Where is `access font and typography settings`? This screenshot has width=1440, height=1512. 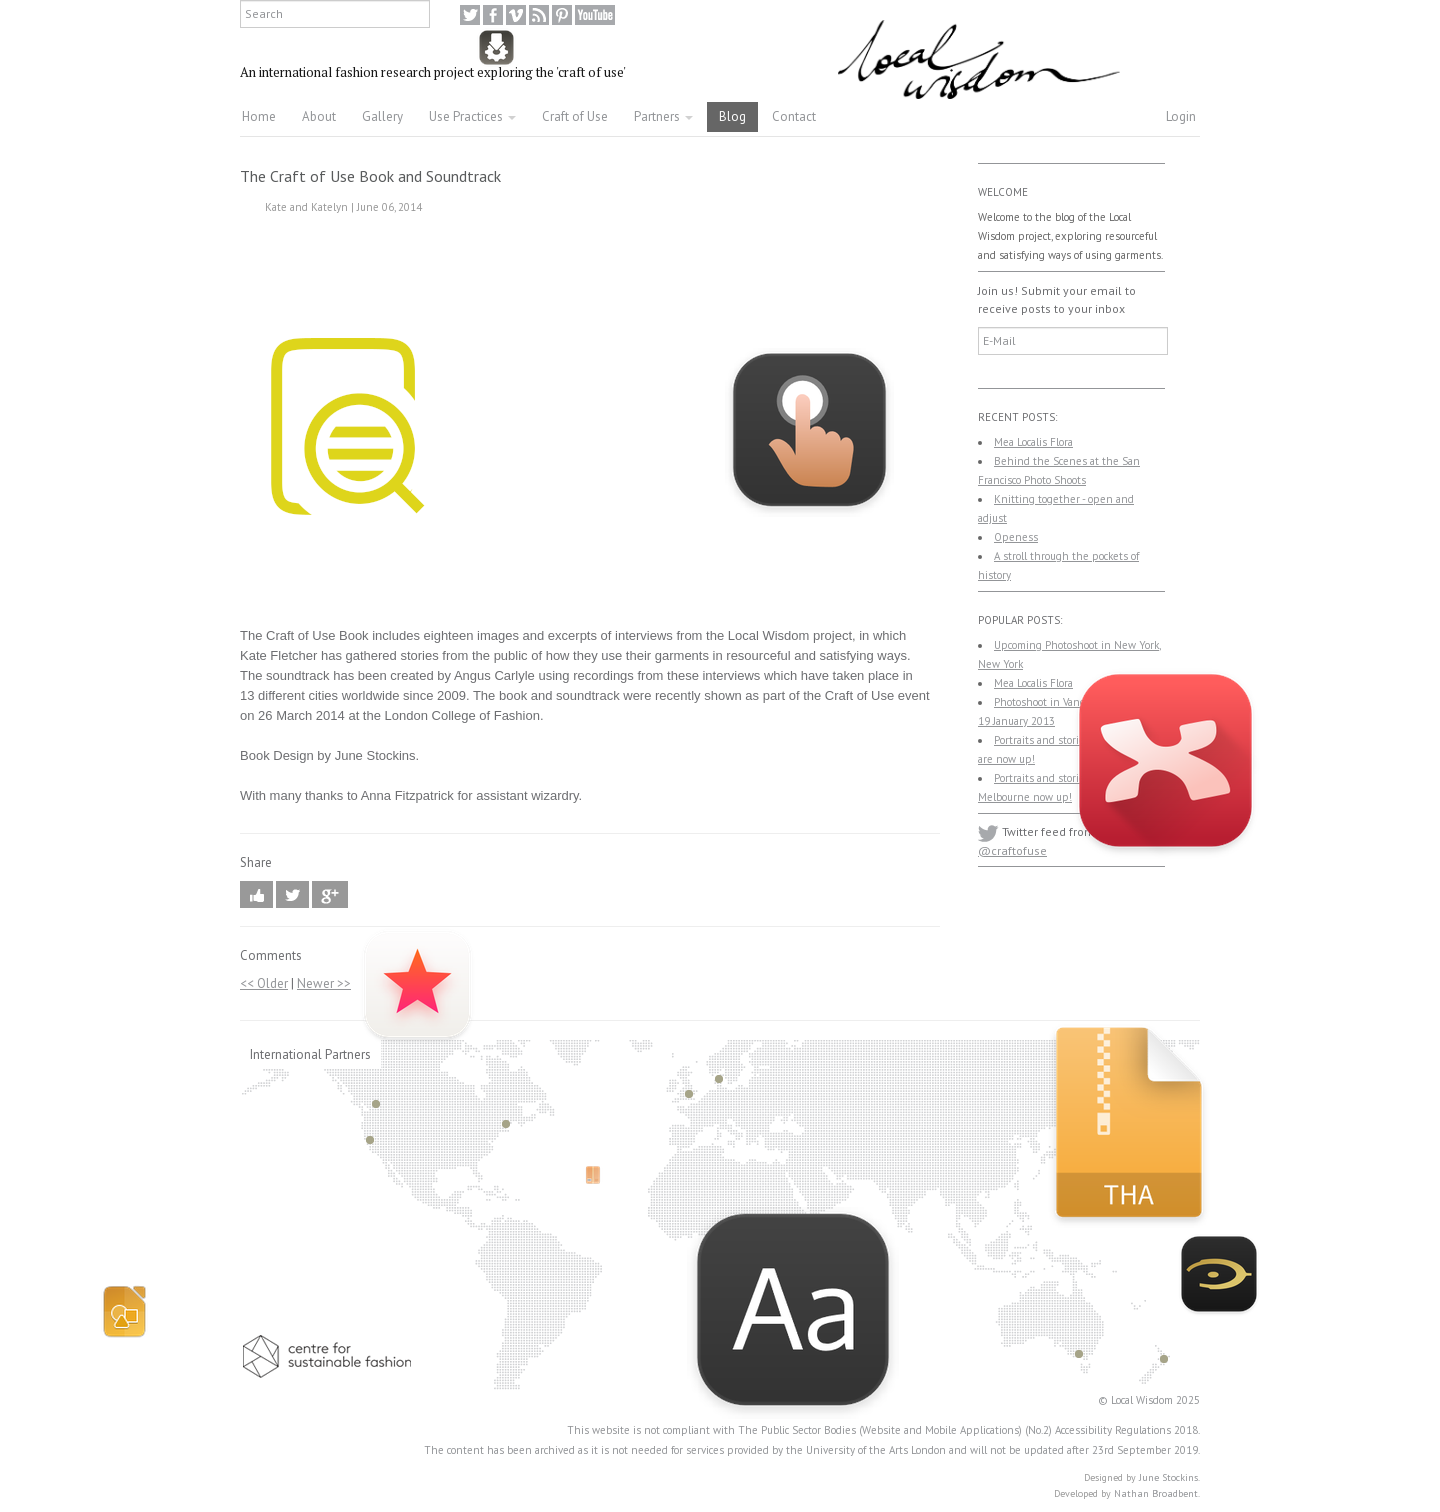 access font and typography settings is located at coordinates (793, 1313).